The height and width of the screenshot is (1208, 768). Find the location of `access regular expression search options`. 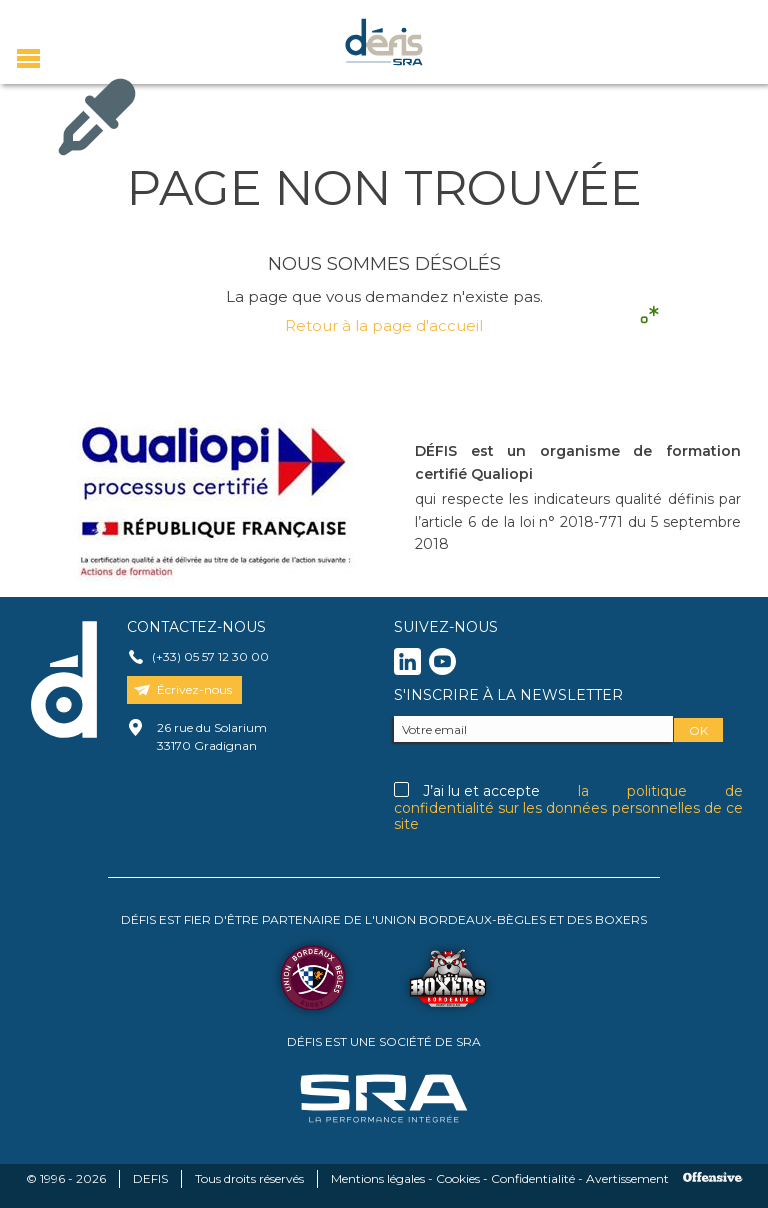

access regular expression search options is located at coordinates (649, 314).